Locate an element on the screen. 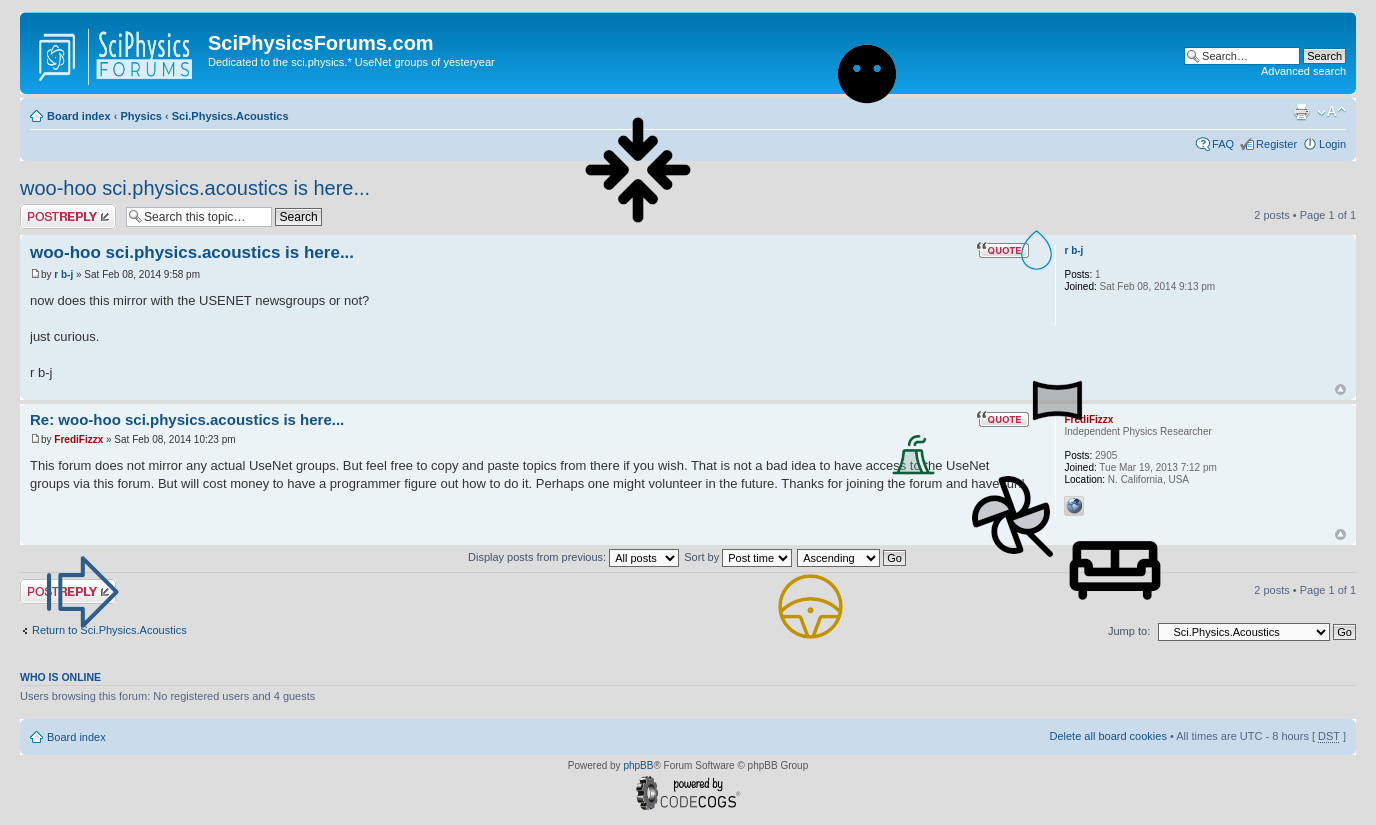 This screenshot has width=1376, height=825. move forward or proceed to next step is located at coordinates (80, 592).